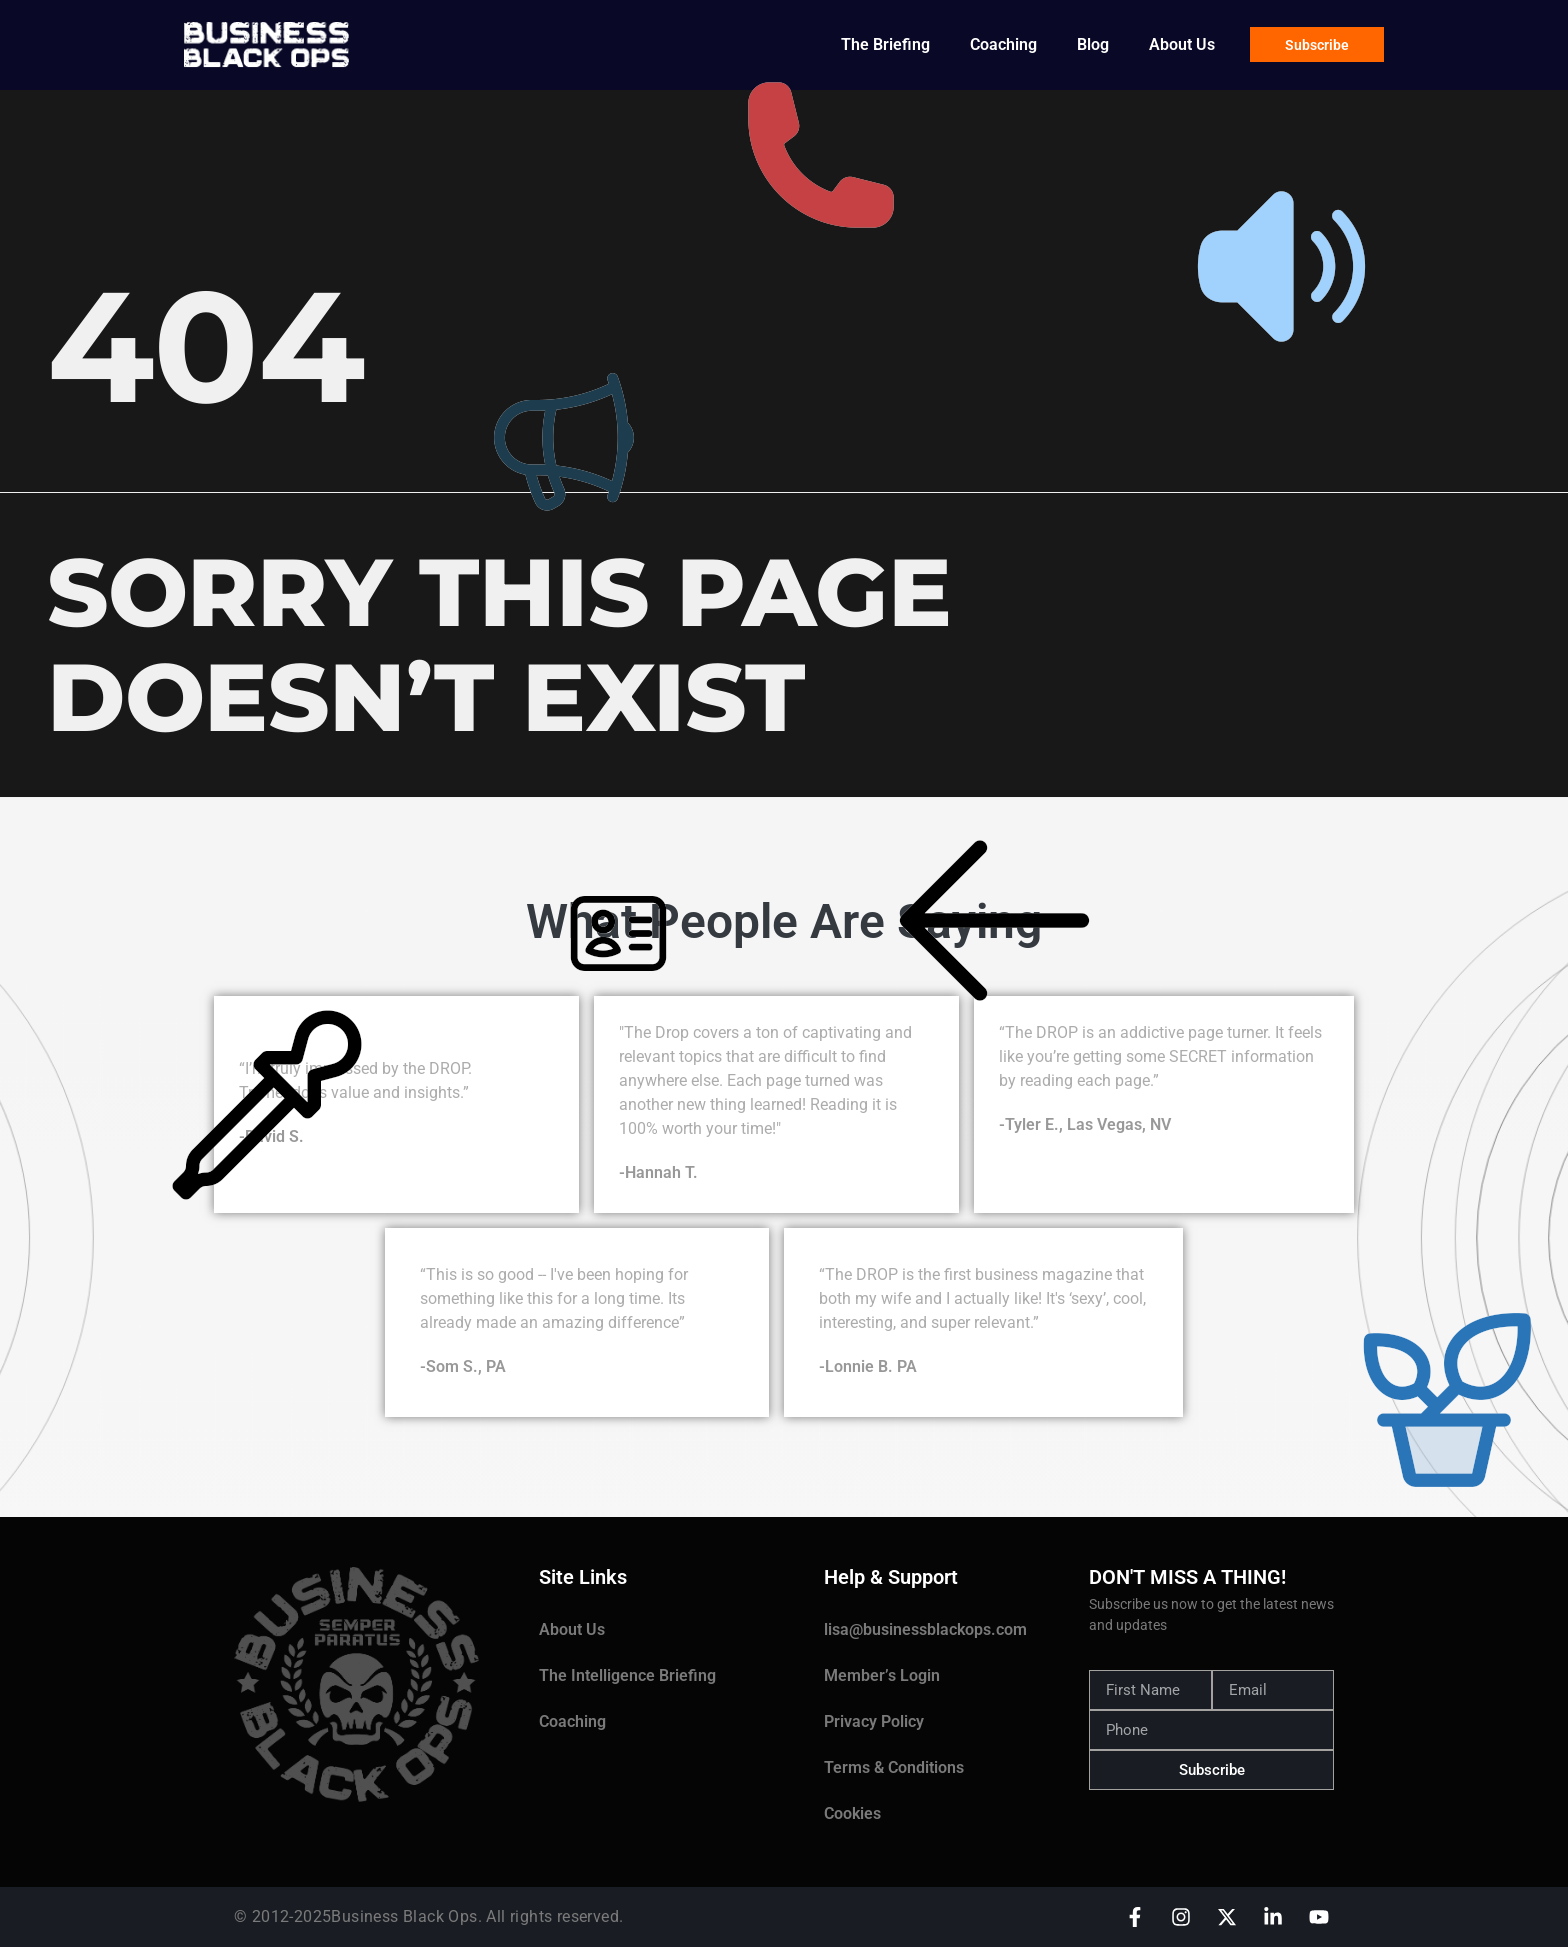  I want to click on access plant care or gardening features, so click(1444, 1400).